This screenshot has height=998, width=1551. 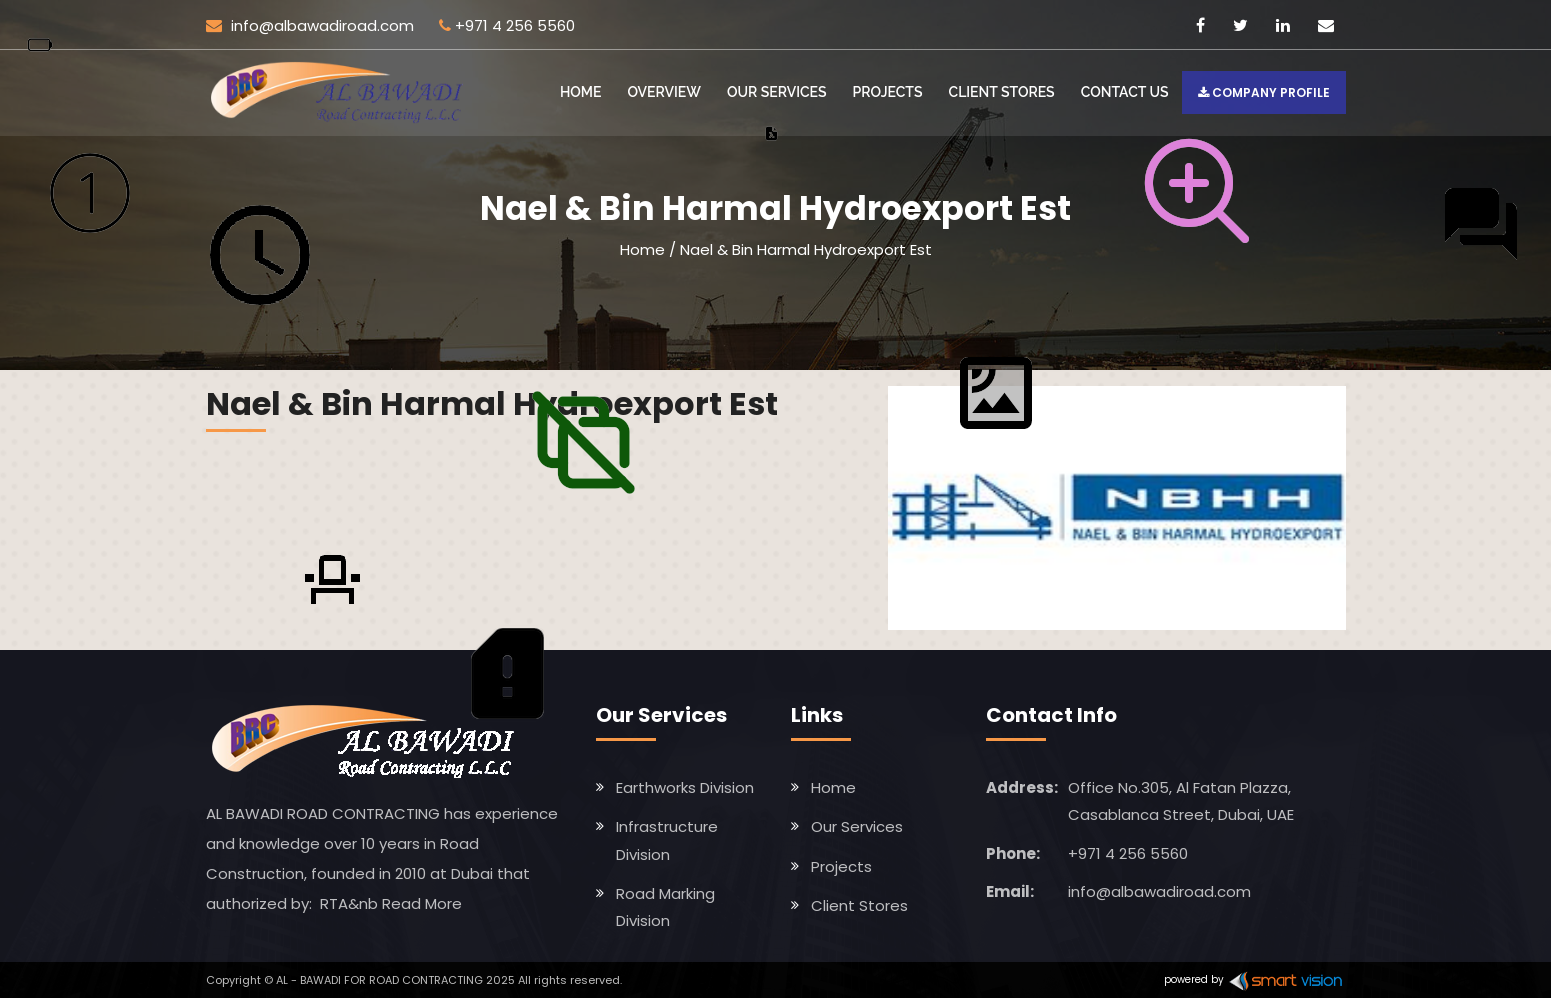 I want to click on open a lambda function file, so click(x=771, y=133).